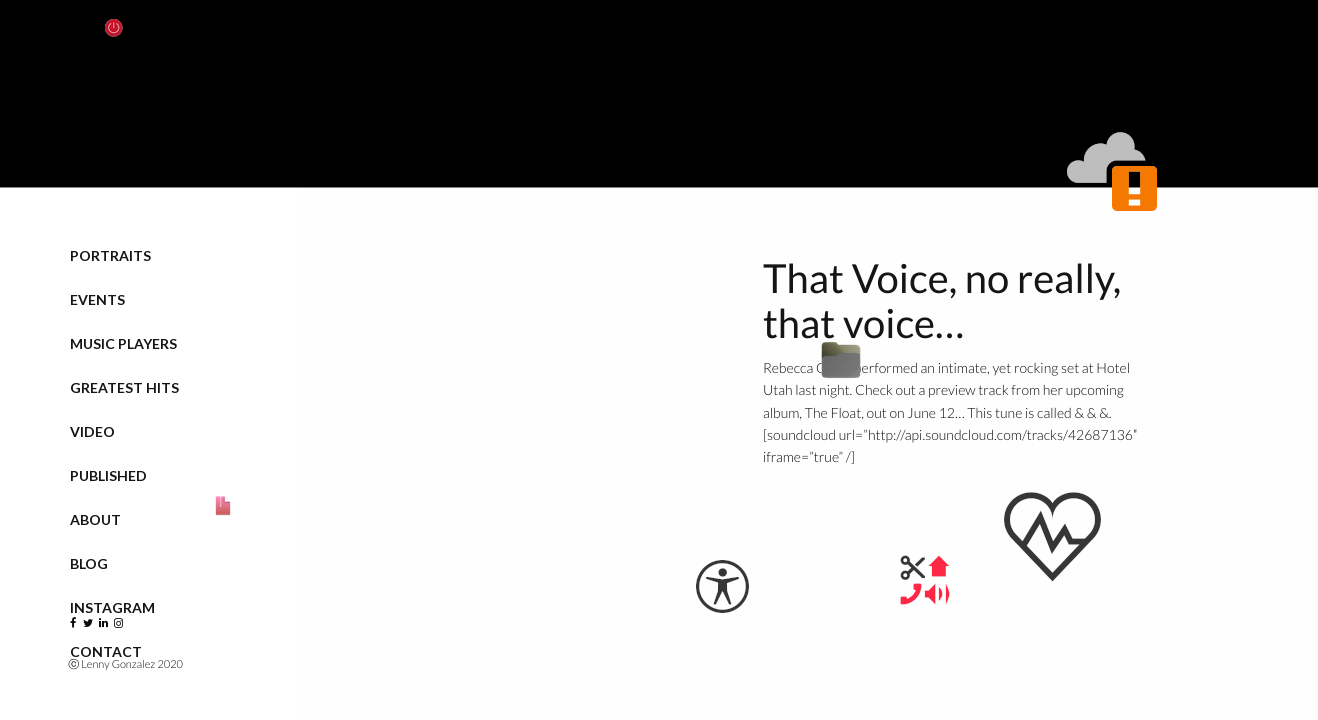  I want to click on indicates a valid drop target for dragging files, so click(841, 360).